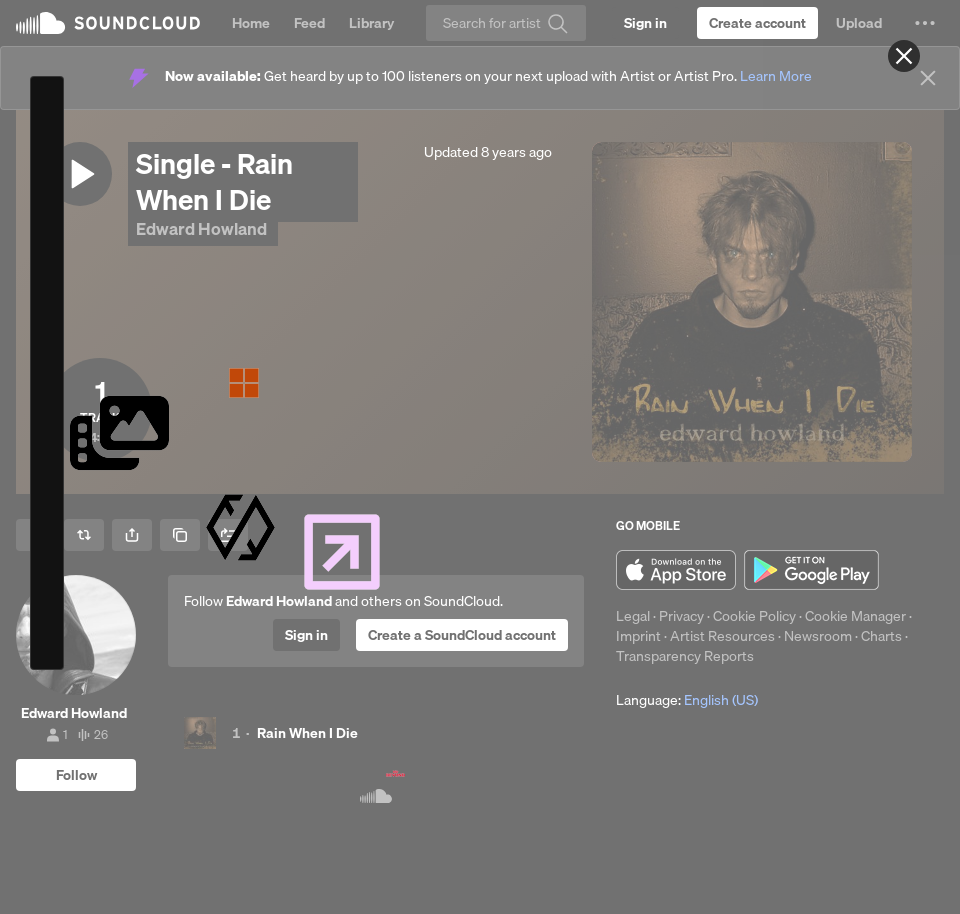 This screenshot has height=914, width=960. Describe the element at coordinates (395, 773) in the screenshot. I see `open D&D Beyond app or website` at that location.